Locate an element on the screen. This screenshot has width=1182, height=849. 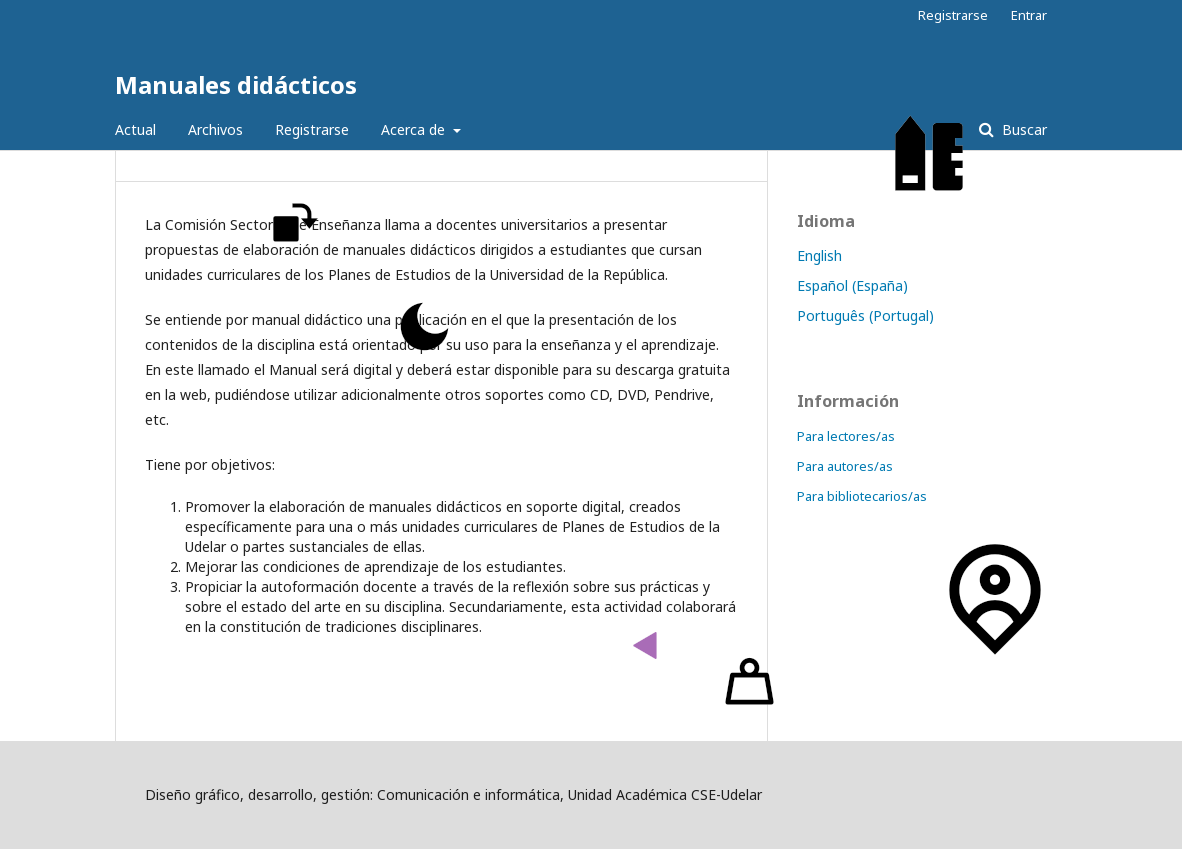
toggle dark mode or night theme is located at coordinates (424, 326).